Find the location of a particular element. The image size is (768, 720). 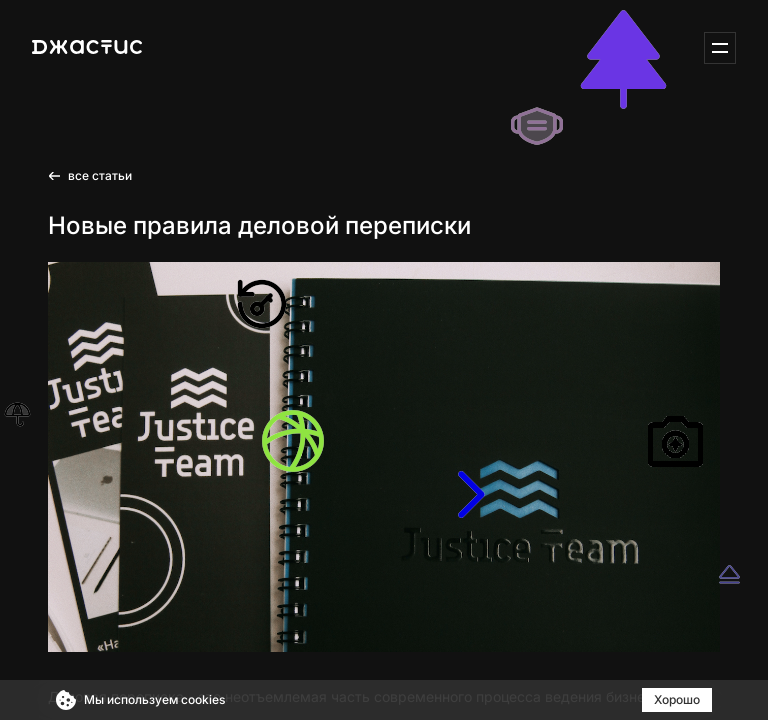

enhance or improve photo quality is located at coordinates (675, 441).